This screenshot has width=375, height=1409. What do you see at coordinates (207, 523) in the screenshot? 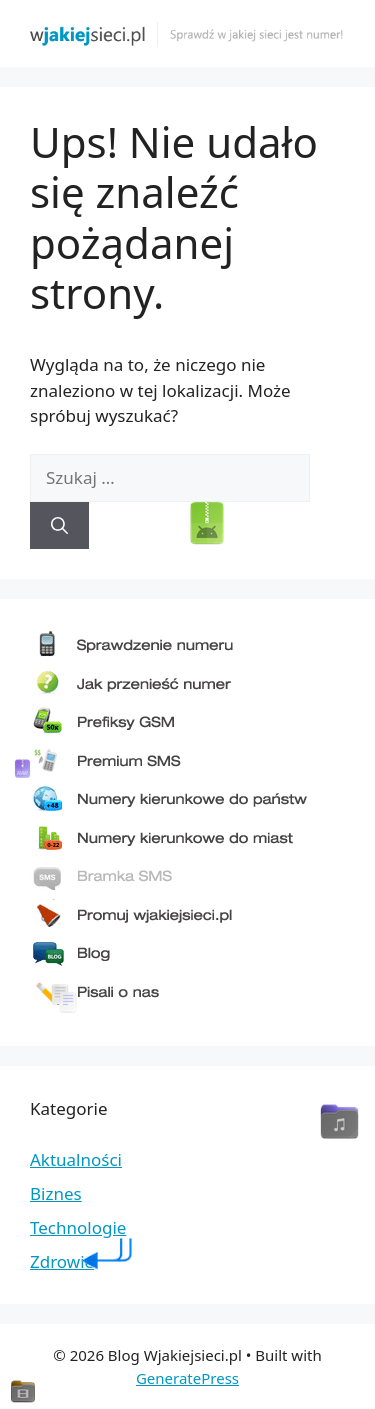
I see `an android application package file` at bounding box center [207, 523].